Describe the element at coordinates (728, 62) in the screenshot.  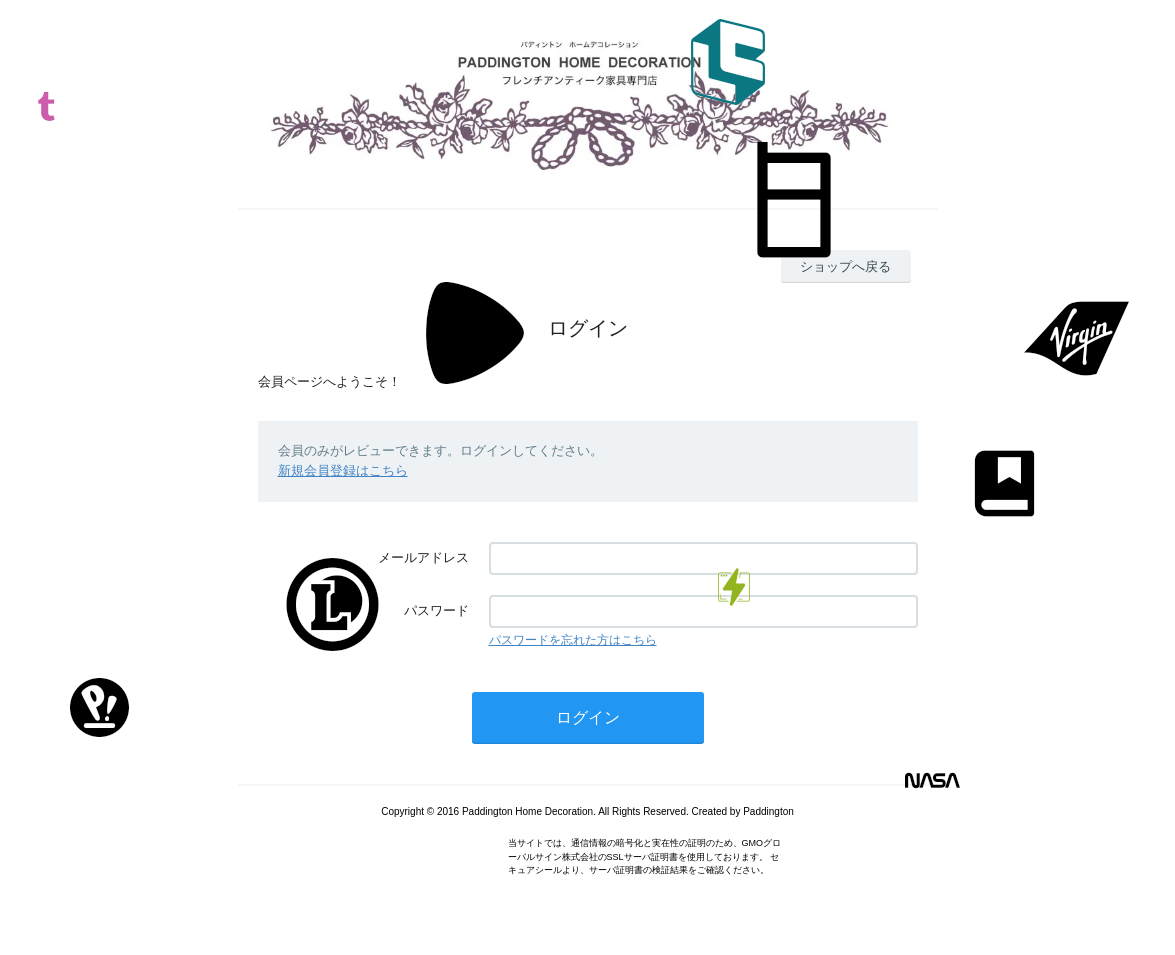
I see `loot crate subscription service logo` at that location.